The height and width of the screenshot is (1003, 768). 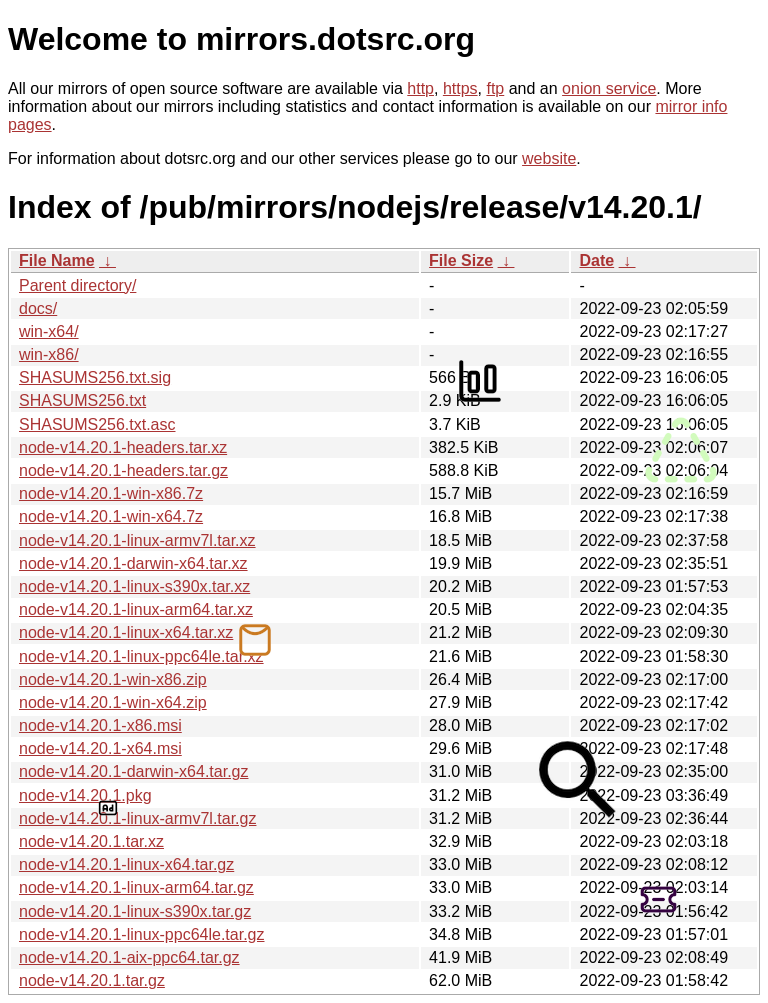 I want to click on remove a ticket from your collection, so click(x=658, y=899).